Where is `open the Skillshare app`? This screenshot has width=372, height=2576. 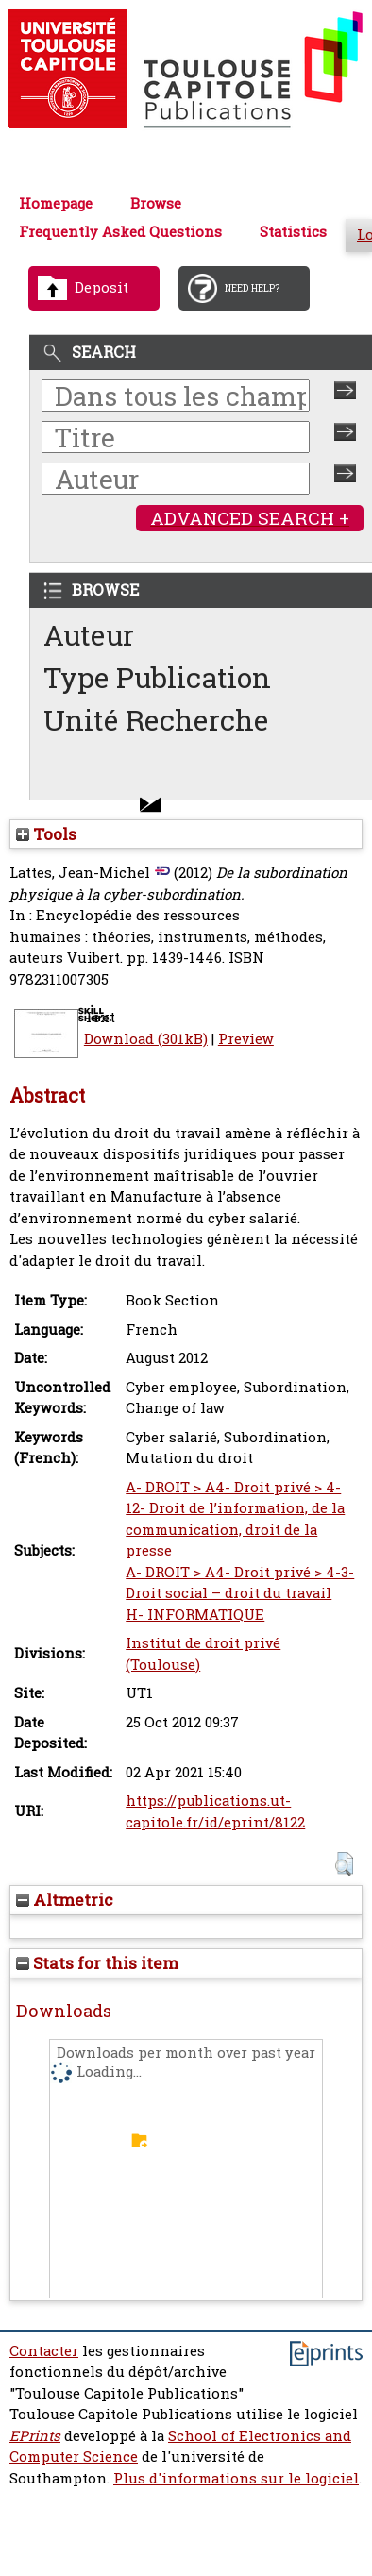
open the Skillshare app is located at coordinates (94, 1013).